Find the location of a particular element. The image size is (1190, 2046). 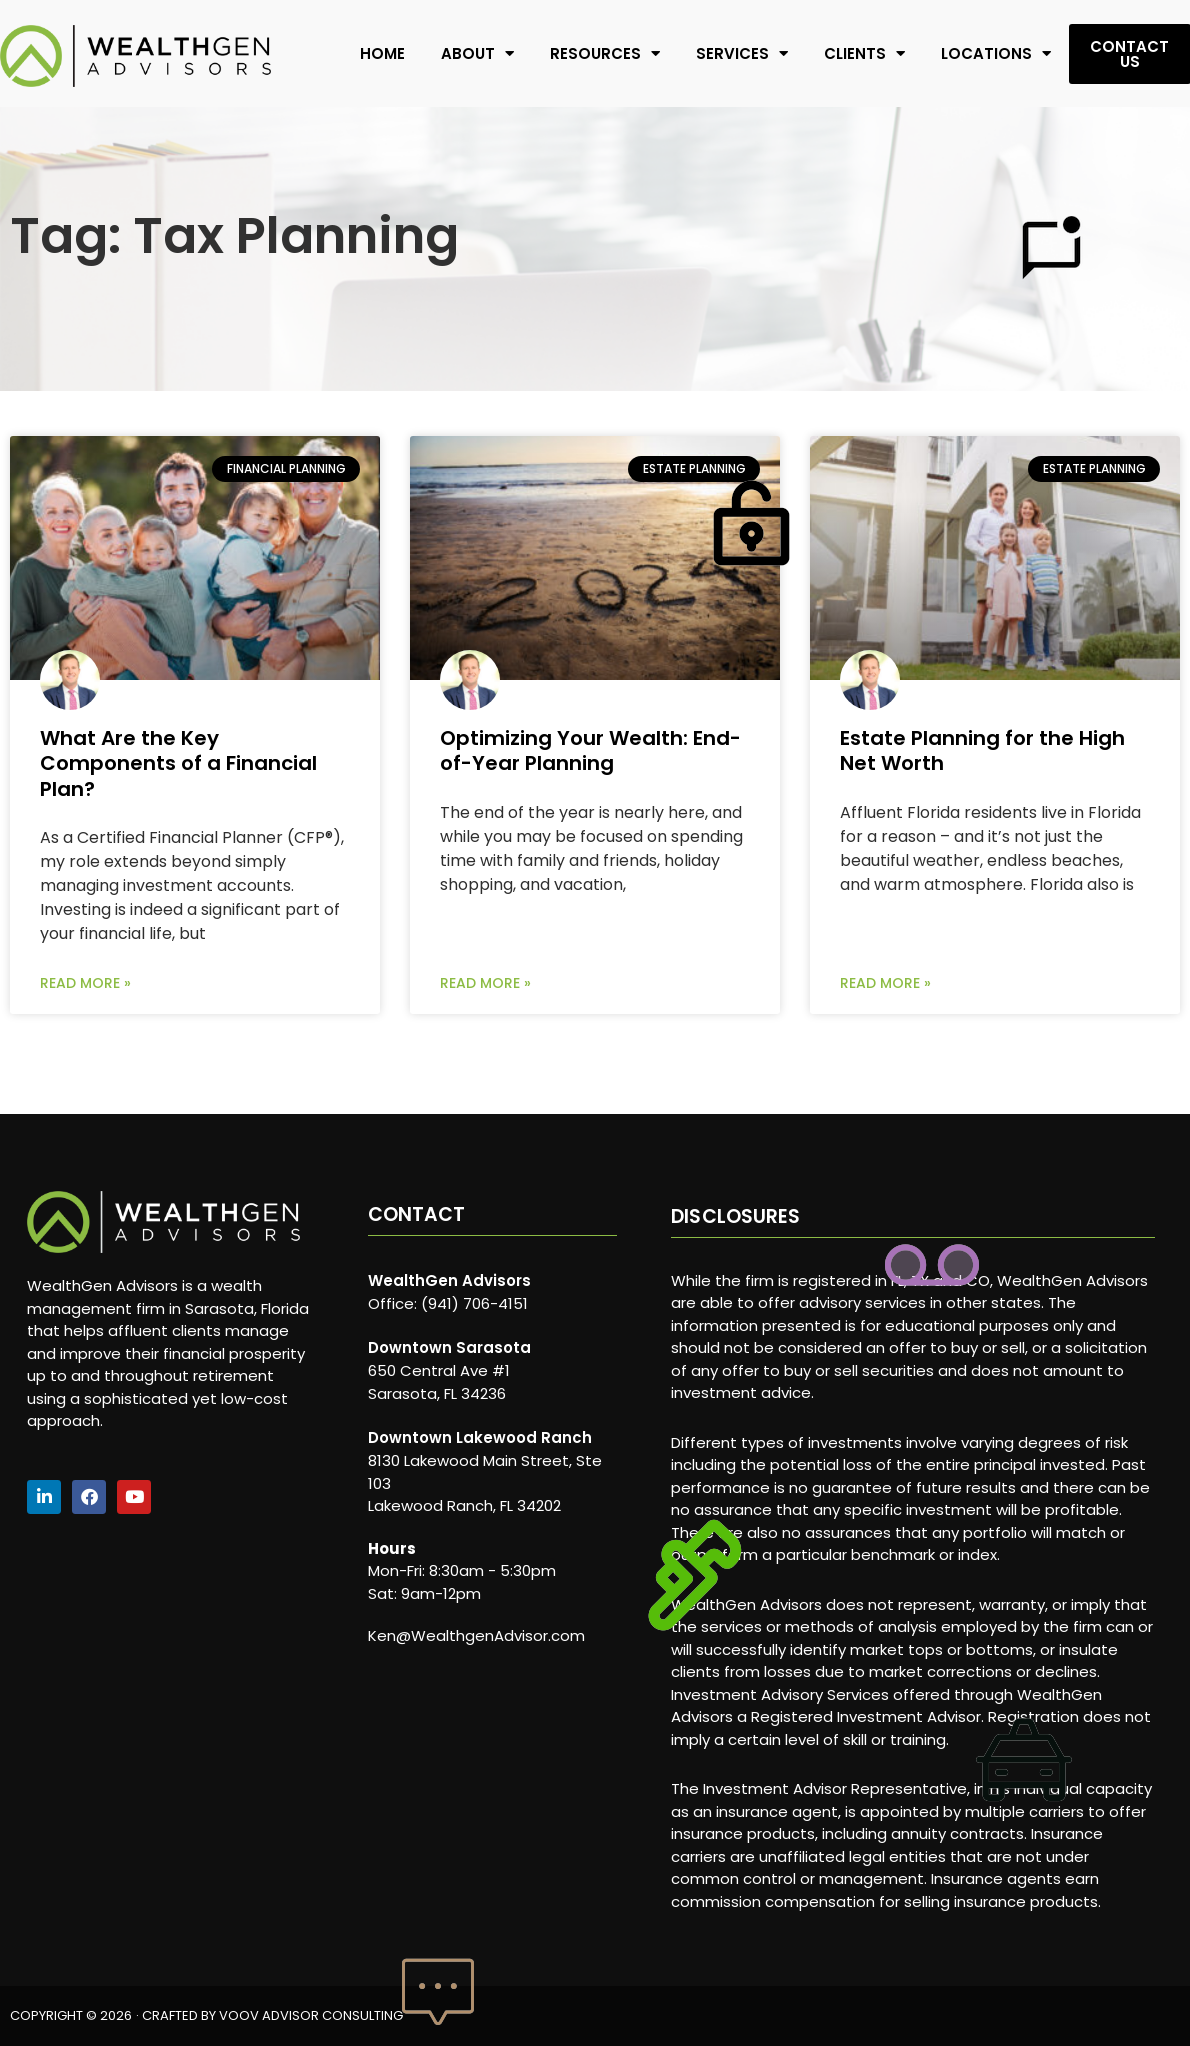

indicates unread messages in chat is located at coordinates (1051, 250).